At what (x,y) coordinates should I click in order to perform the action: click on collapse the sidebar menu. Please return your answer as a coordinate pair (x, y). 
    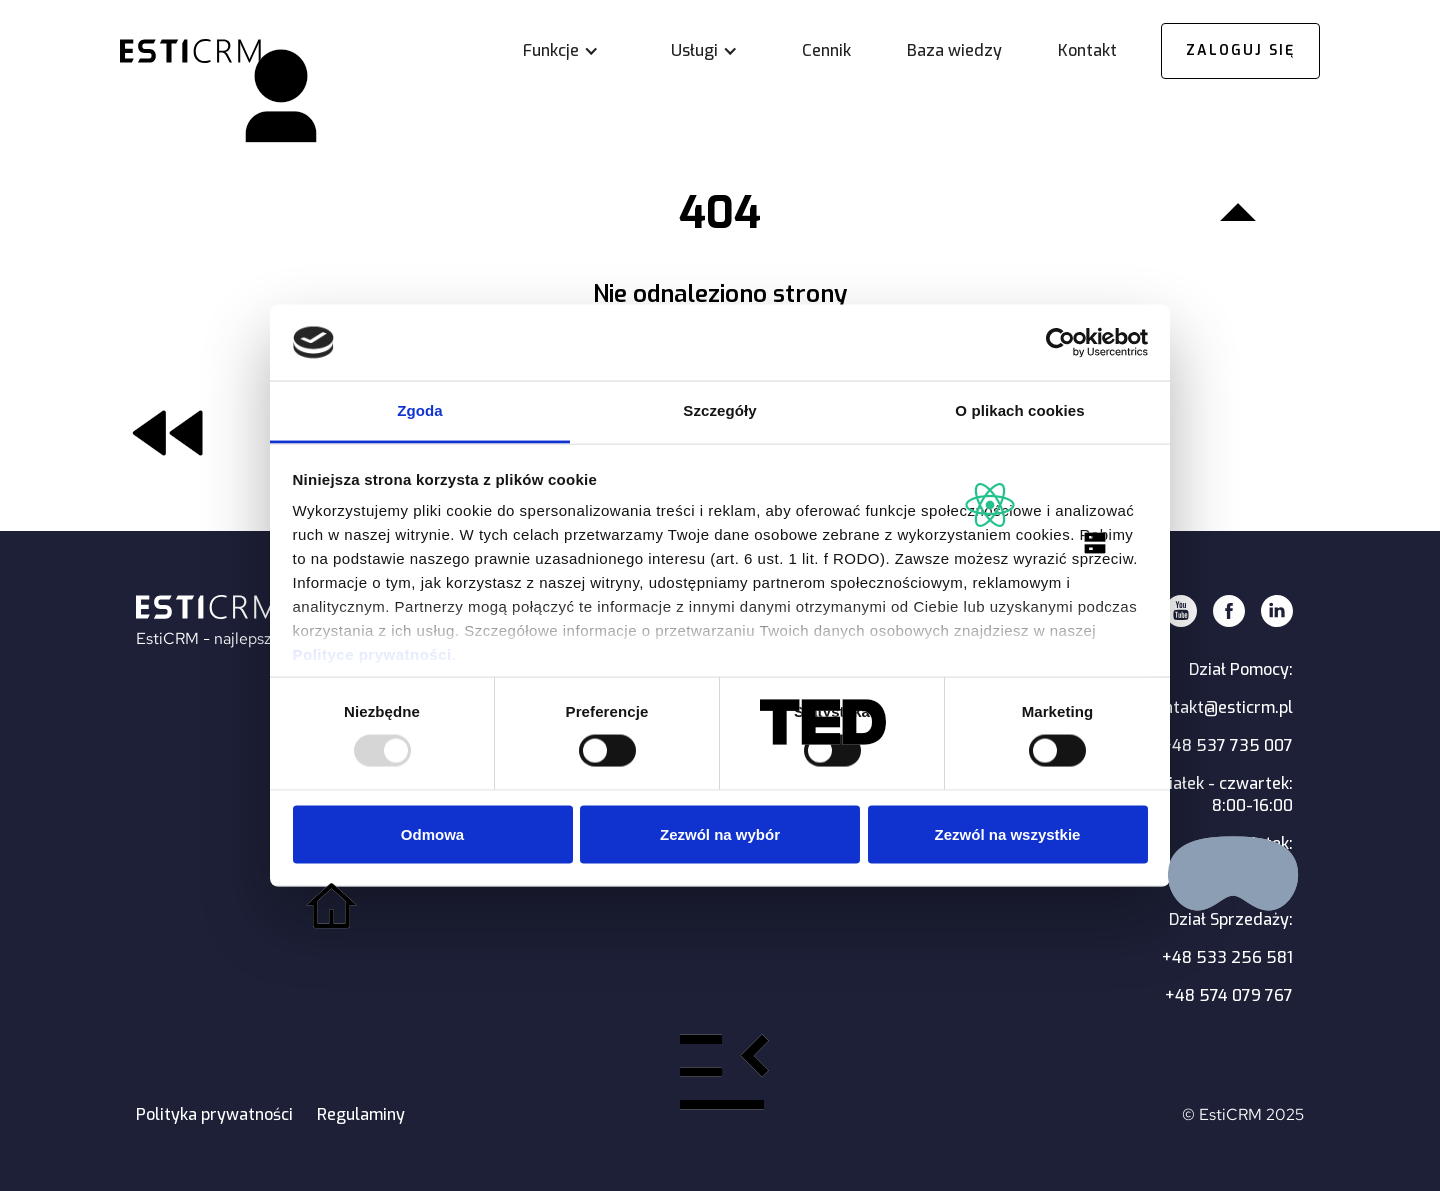
    Looking at the image, I should click on (722, 1072).